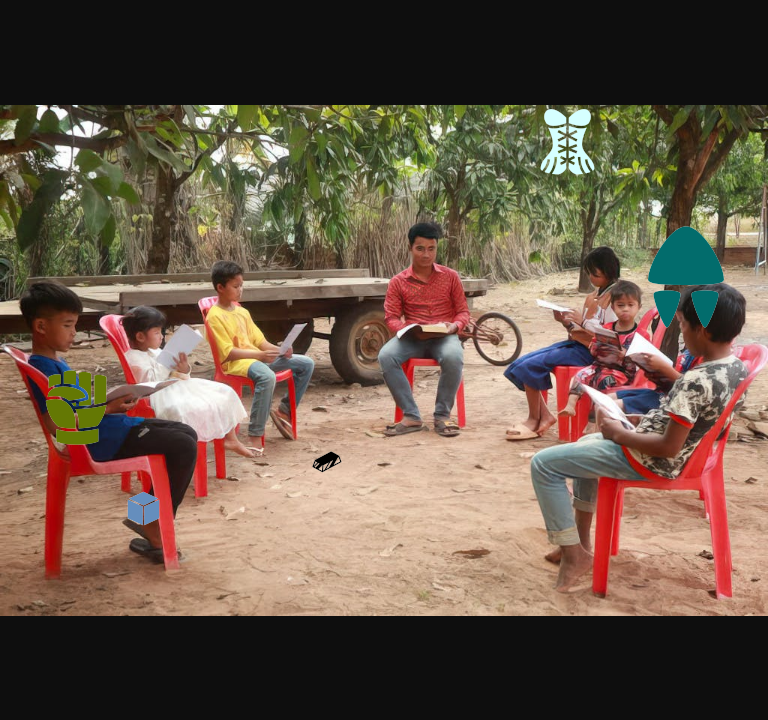  What do you see at coordinates (143, 508) in the screenshot?
I see `view 3D model or object` at bounding box center [143, 508].